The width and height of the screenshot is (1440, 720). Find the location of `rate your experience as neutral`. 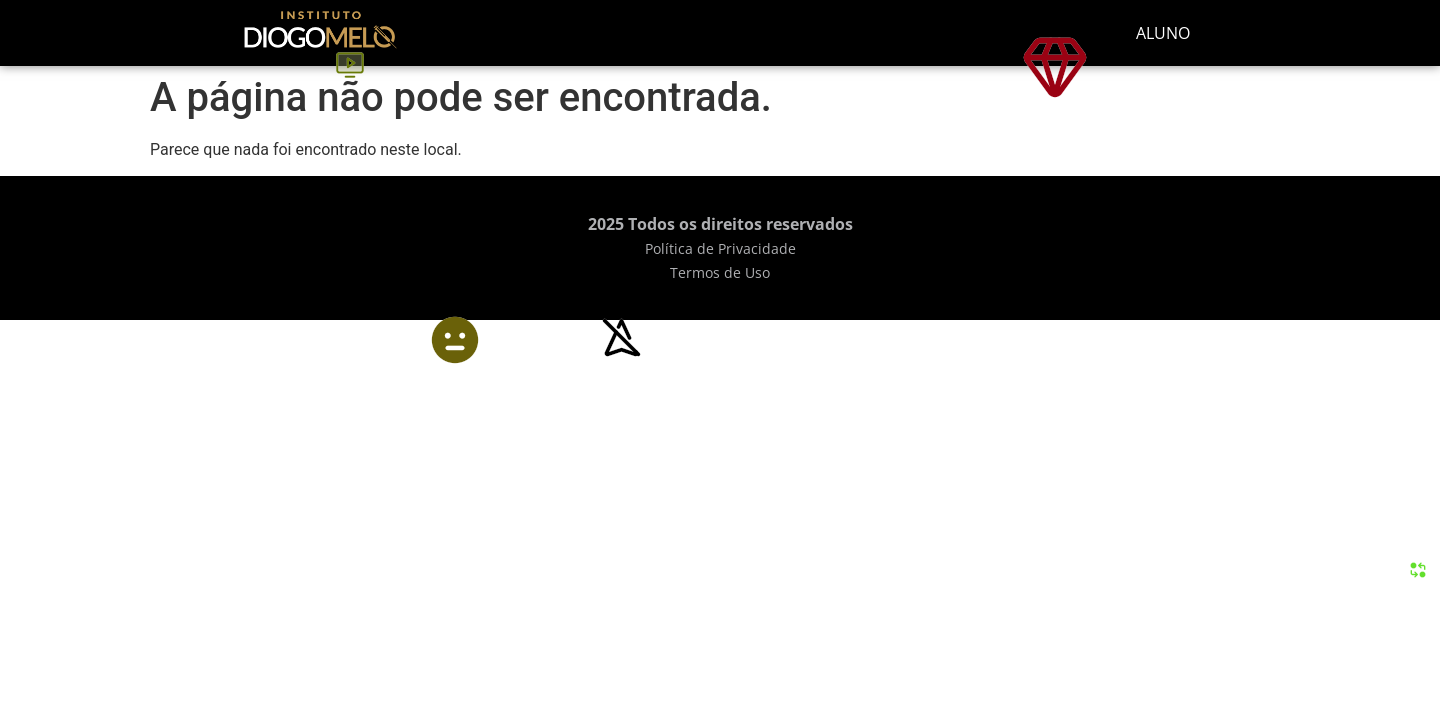

rate your experience as neutral is located at coordinates (455, 340).